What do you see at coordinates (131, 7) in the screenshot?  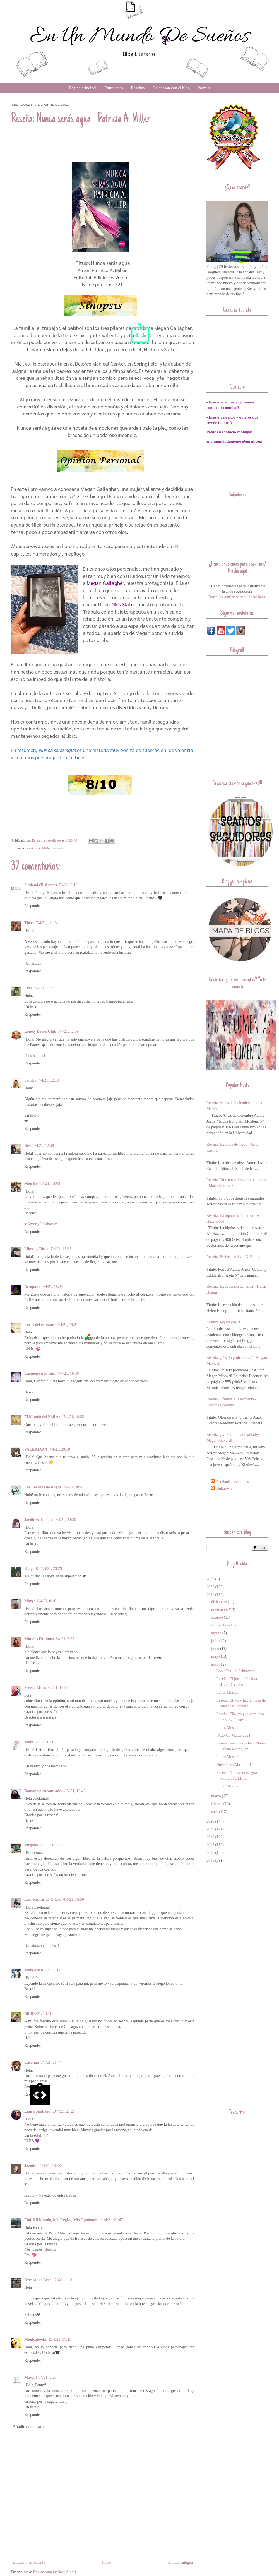 I see `view or open a file` at bounding box center [131, 7].